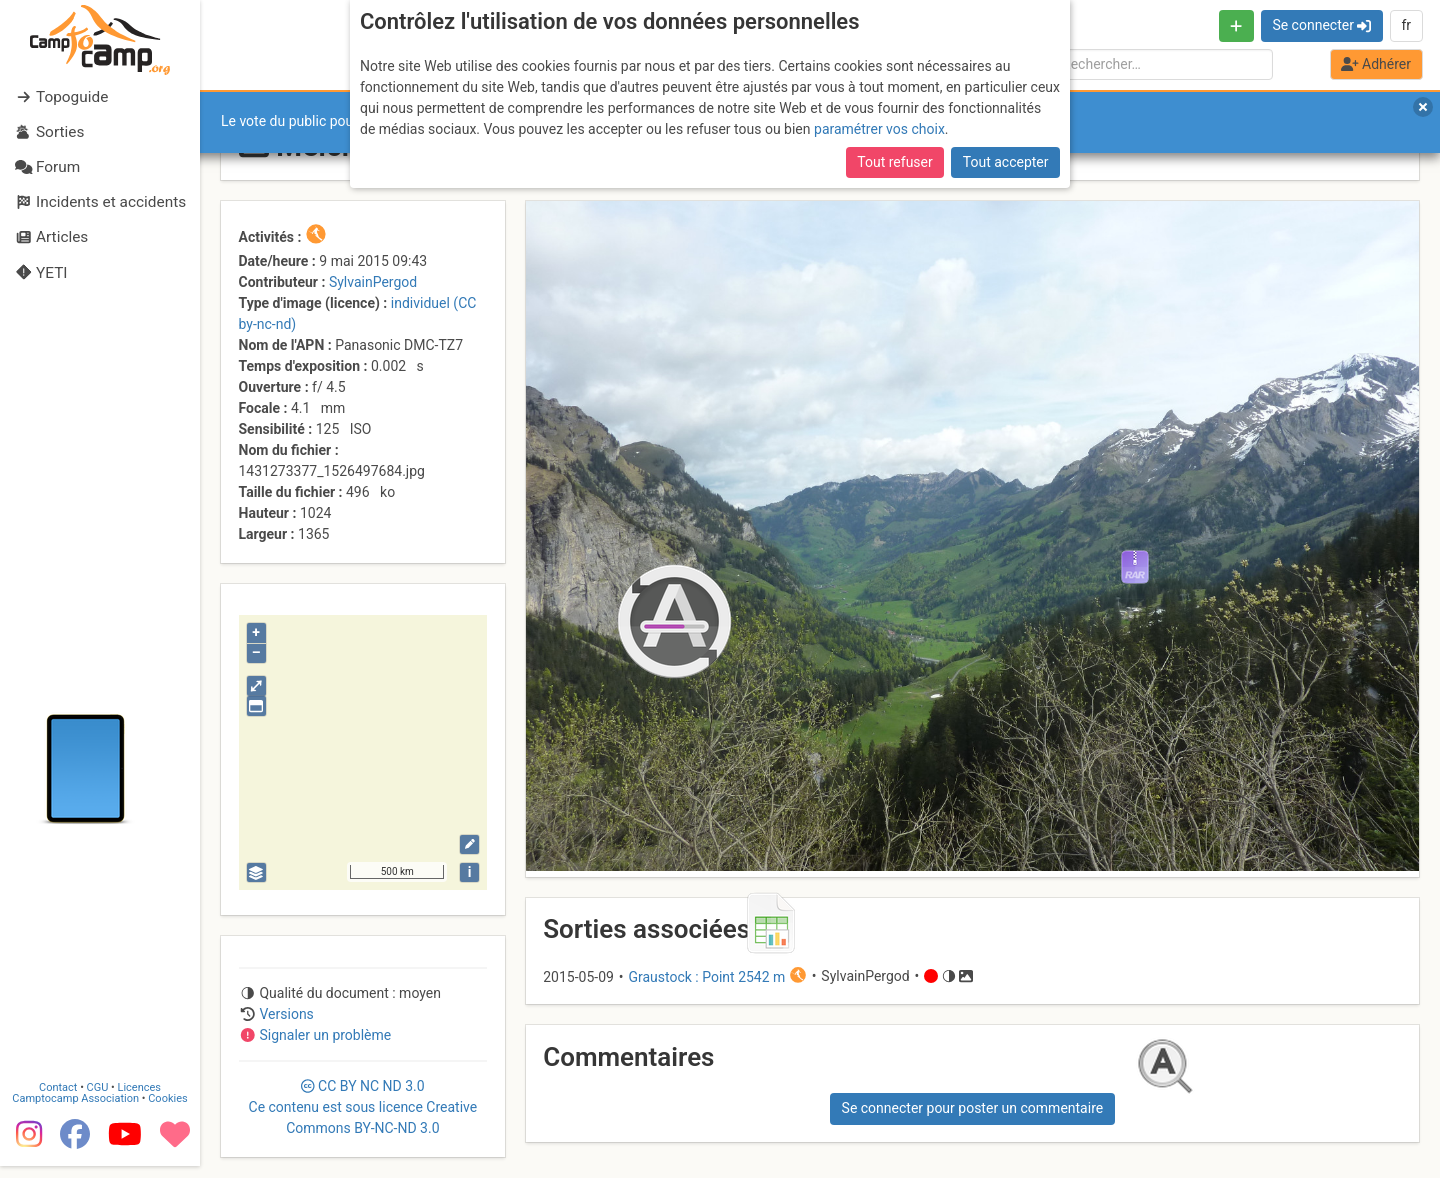  Describe the element at coordinates (1135, 567) in the screenshot. I see `a compressed RAR archive file` at that location.